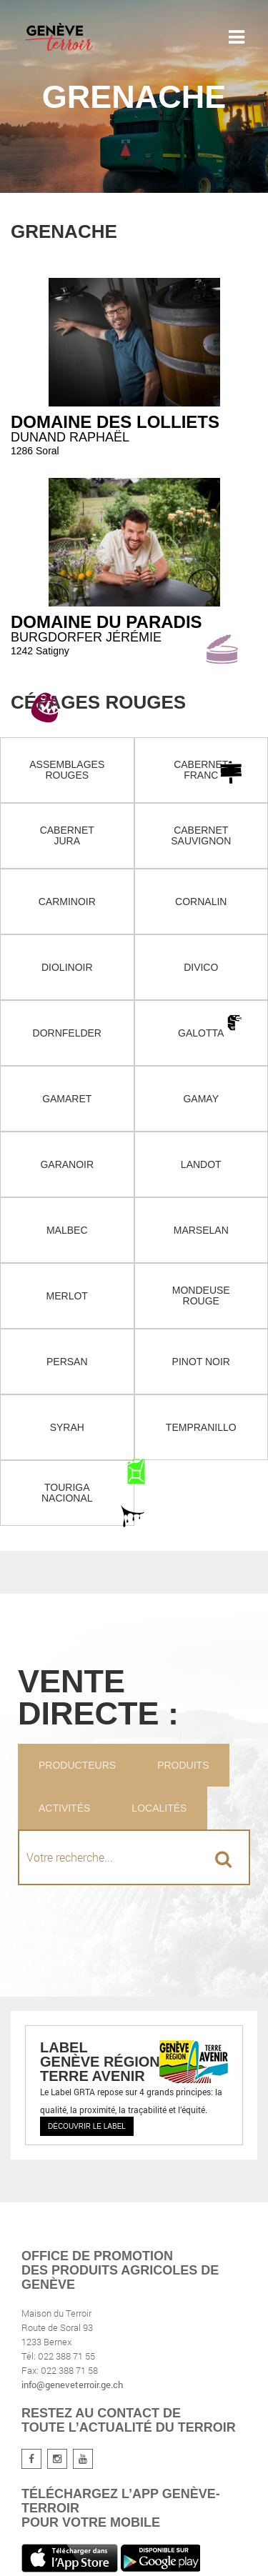 This screenshot has height=2576, width=268. What do you see at coordinates (222, 649) in the screenshot?
I see `opened canned food item` at bounding box center [222, 649].